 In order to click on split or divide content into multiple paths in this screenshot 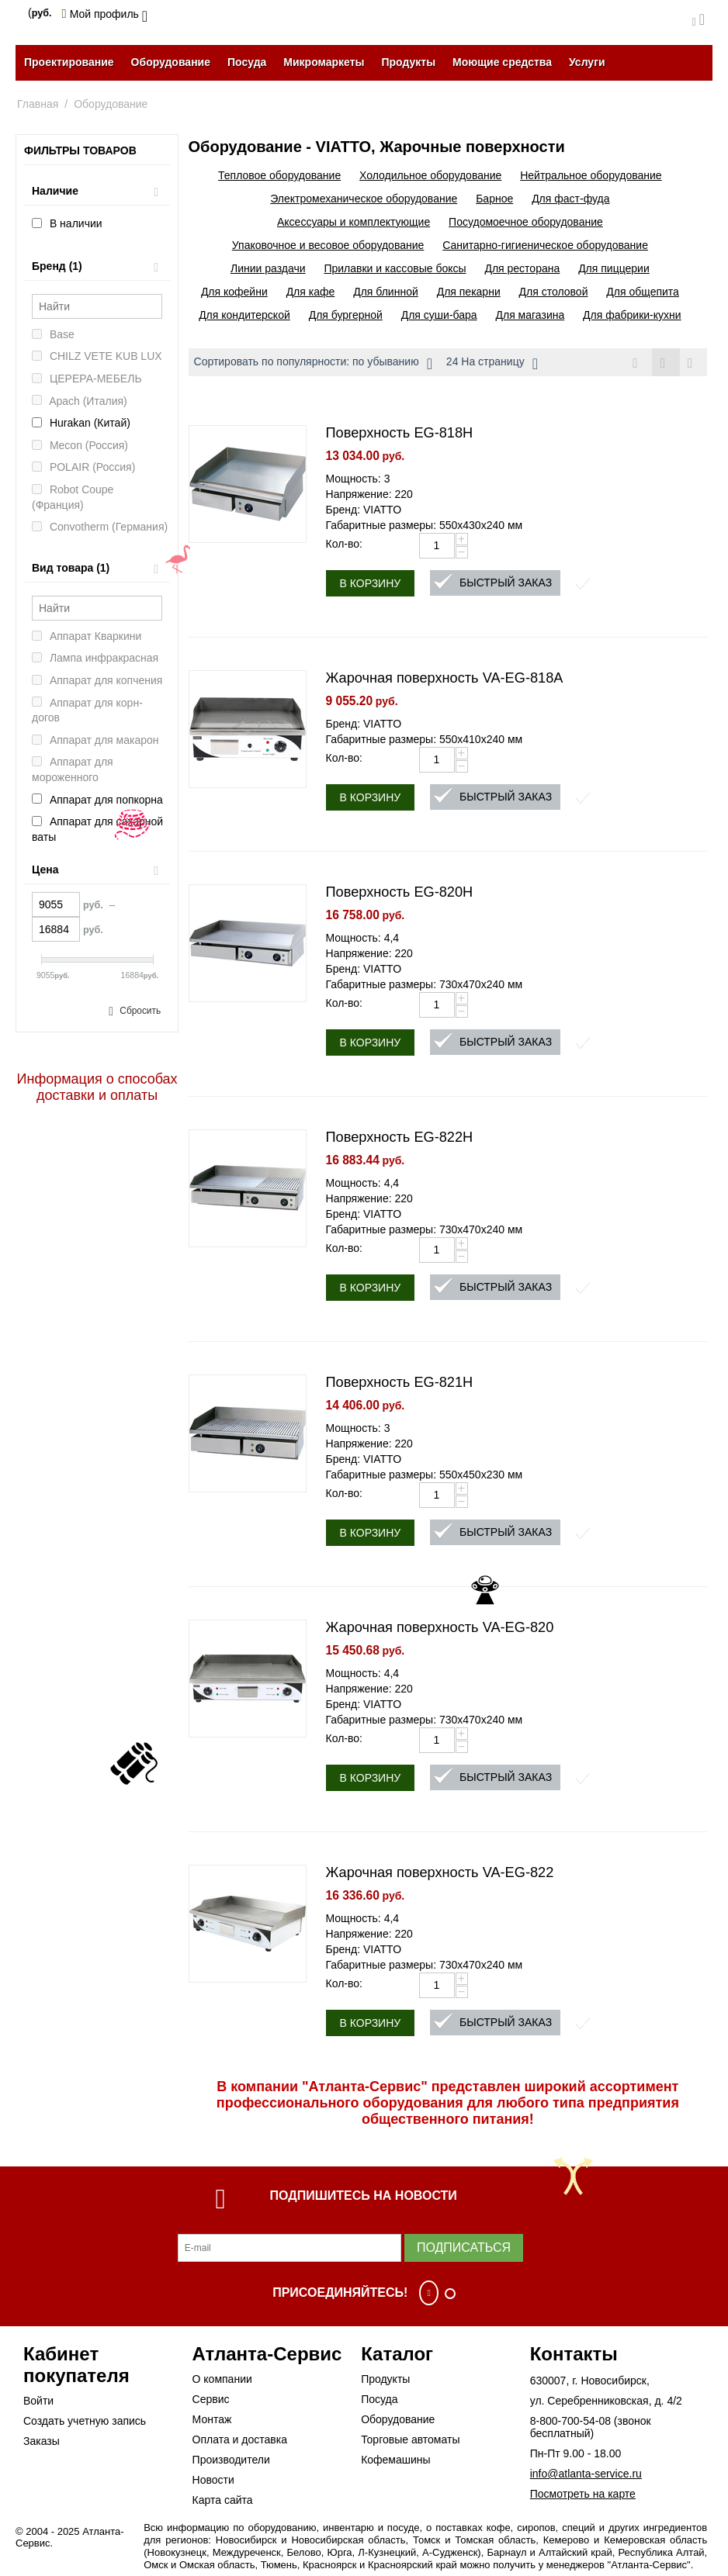, I will do `click(573, 2176)`.